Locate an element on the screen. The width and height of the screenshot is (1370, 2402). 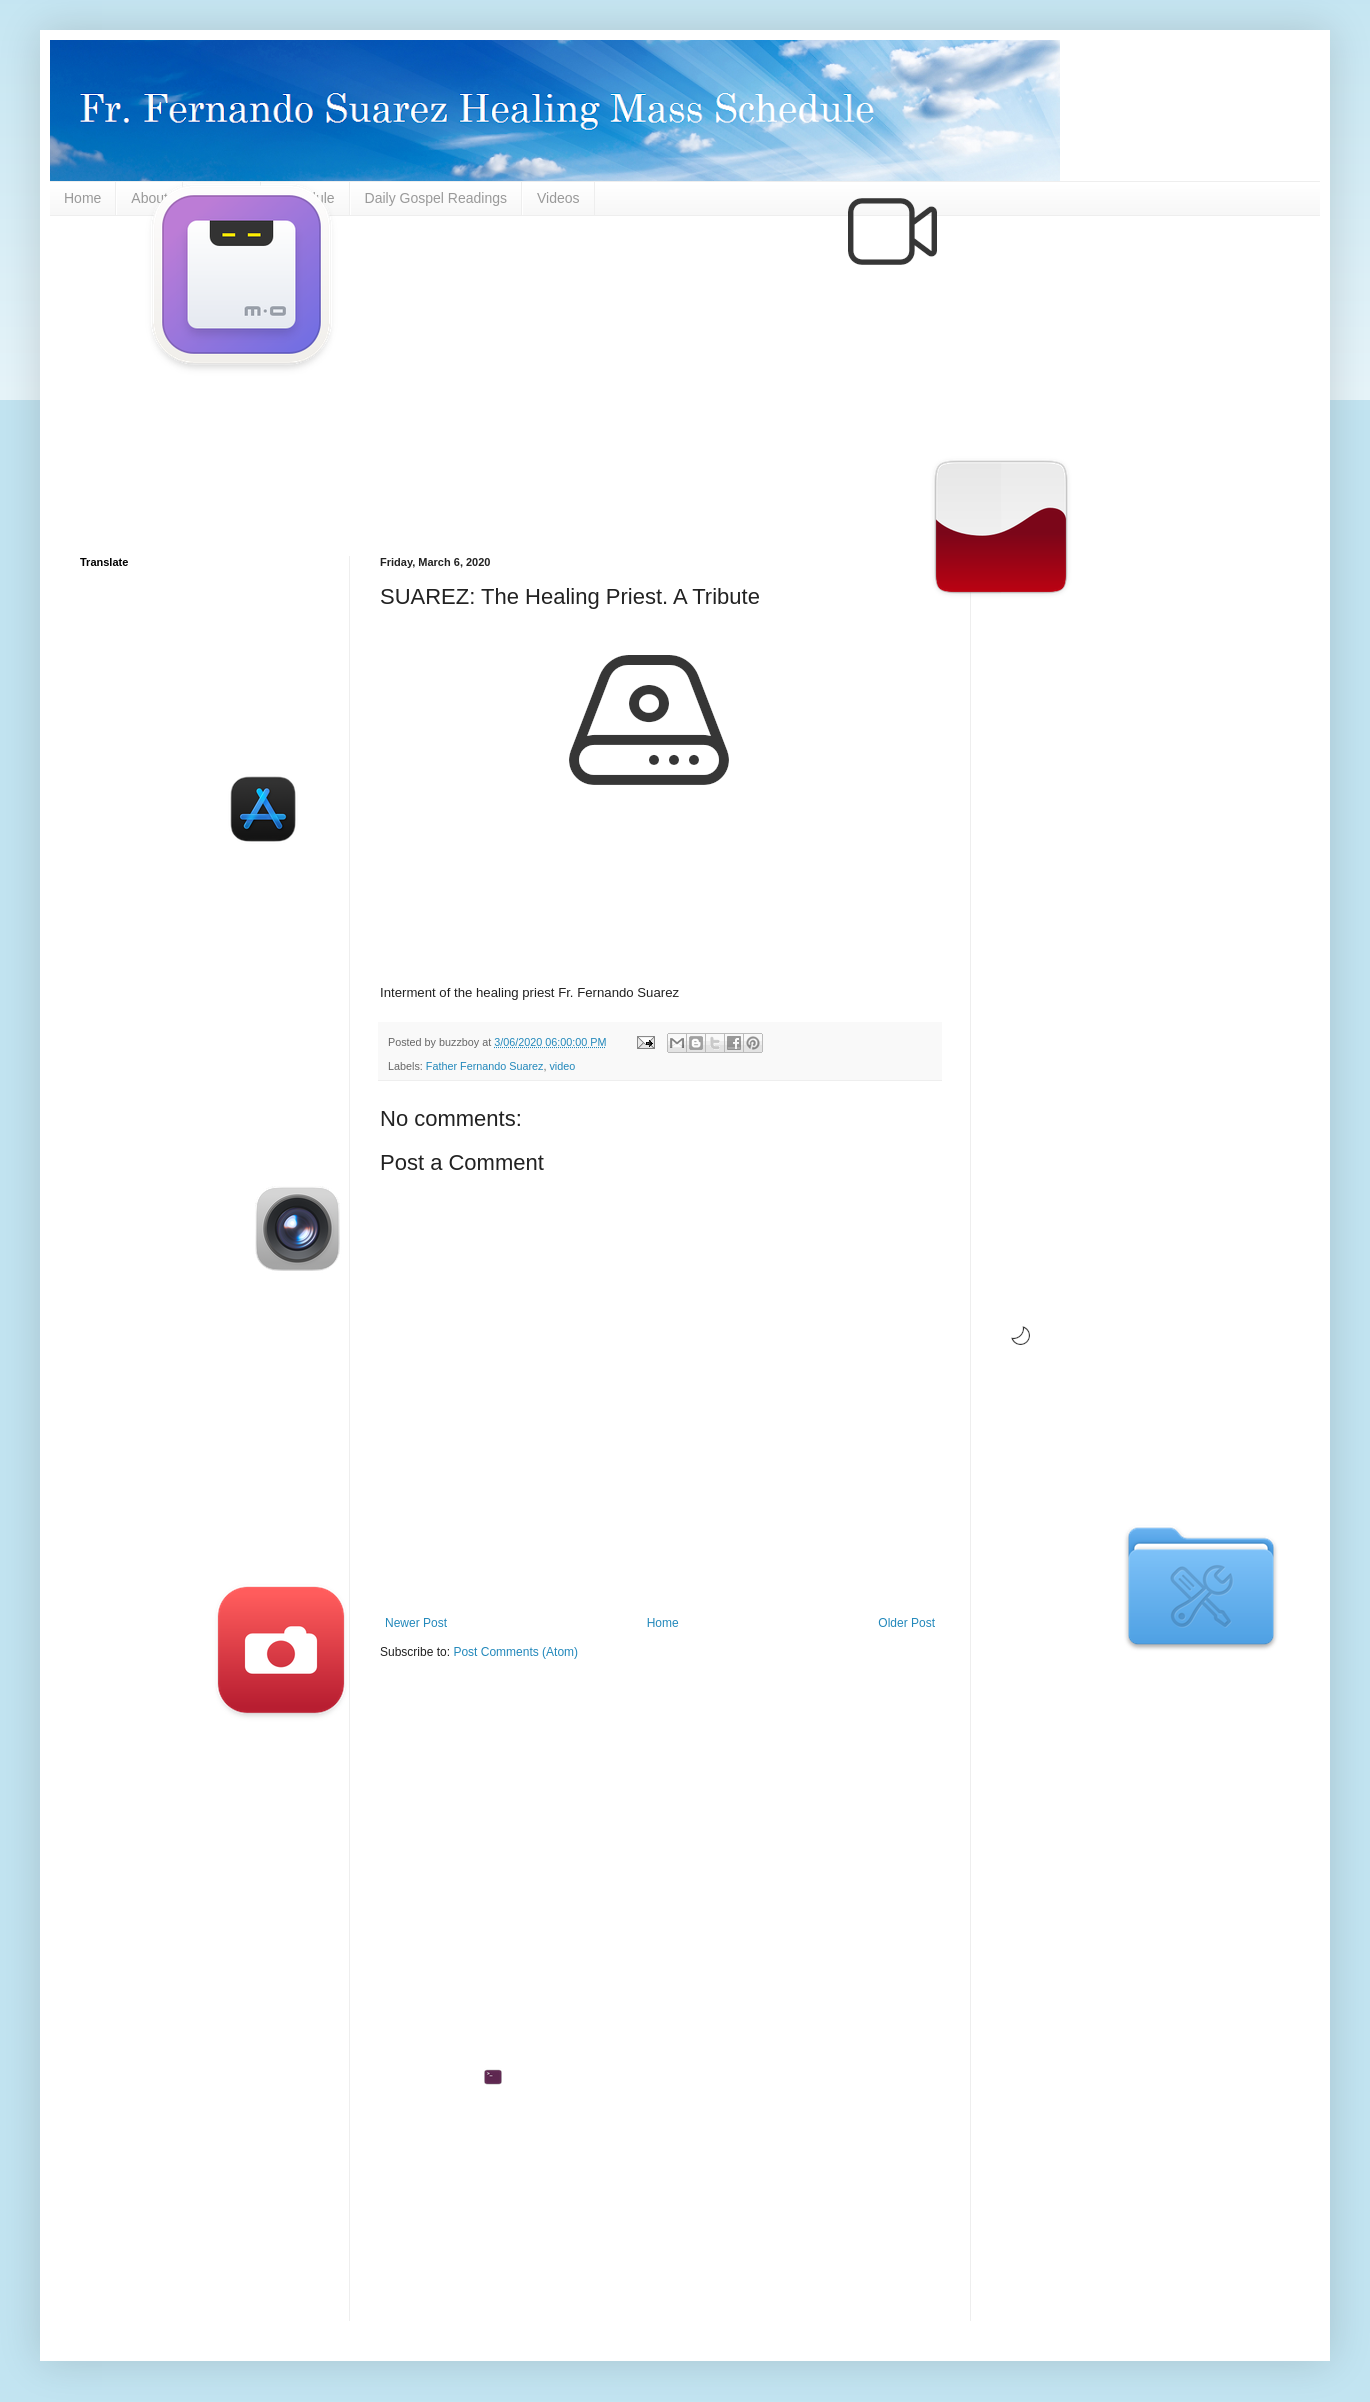
open the camera app is located at coordinates (297, 1228).